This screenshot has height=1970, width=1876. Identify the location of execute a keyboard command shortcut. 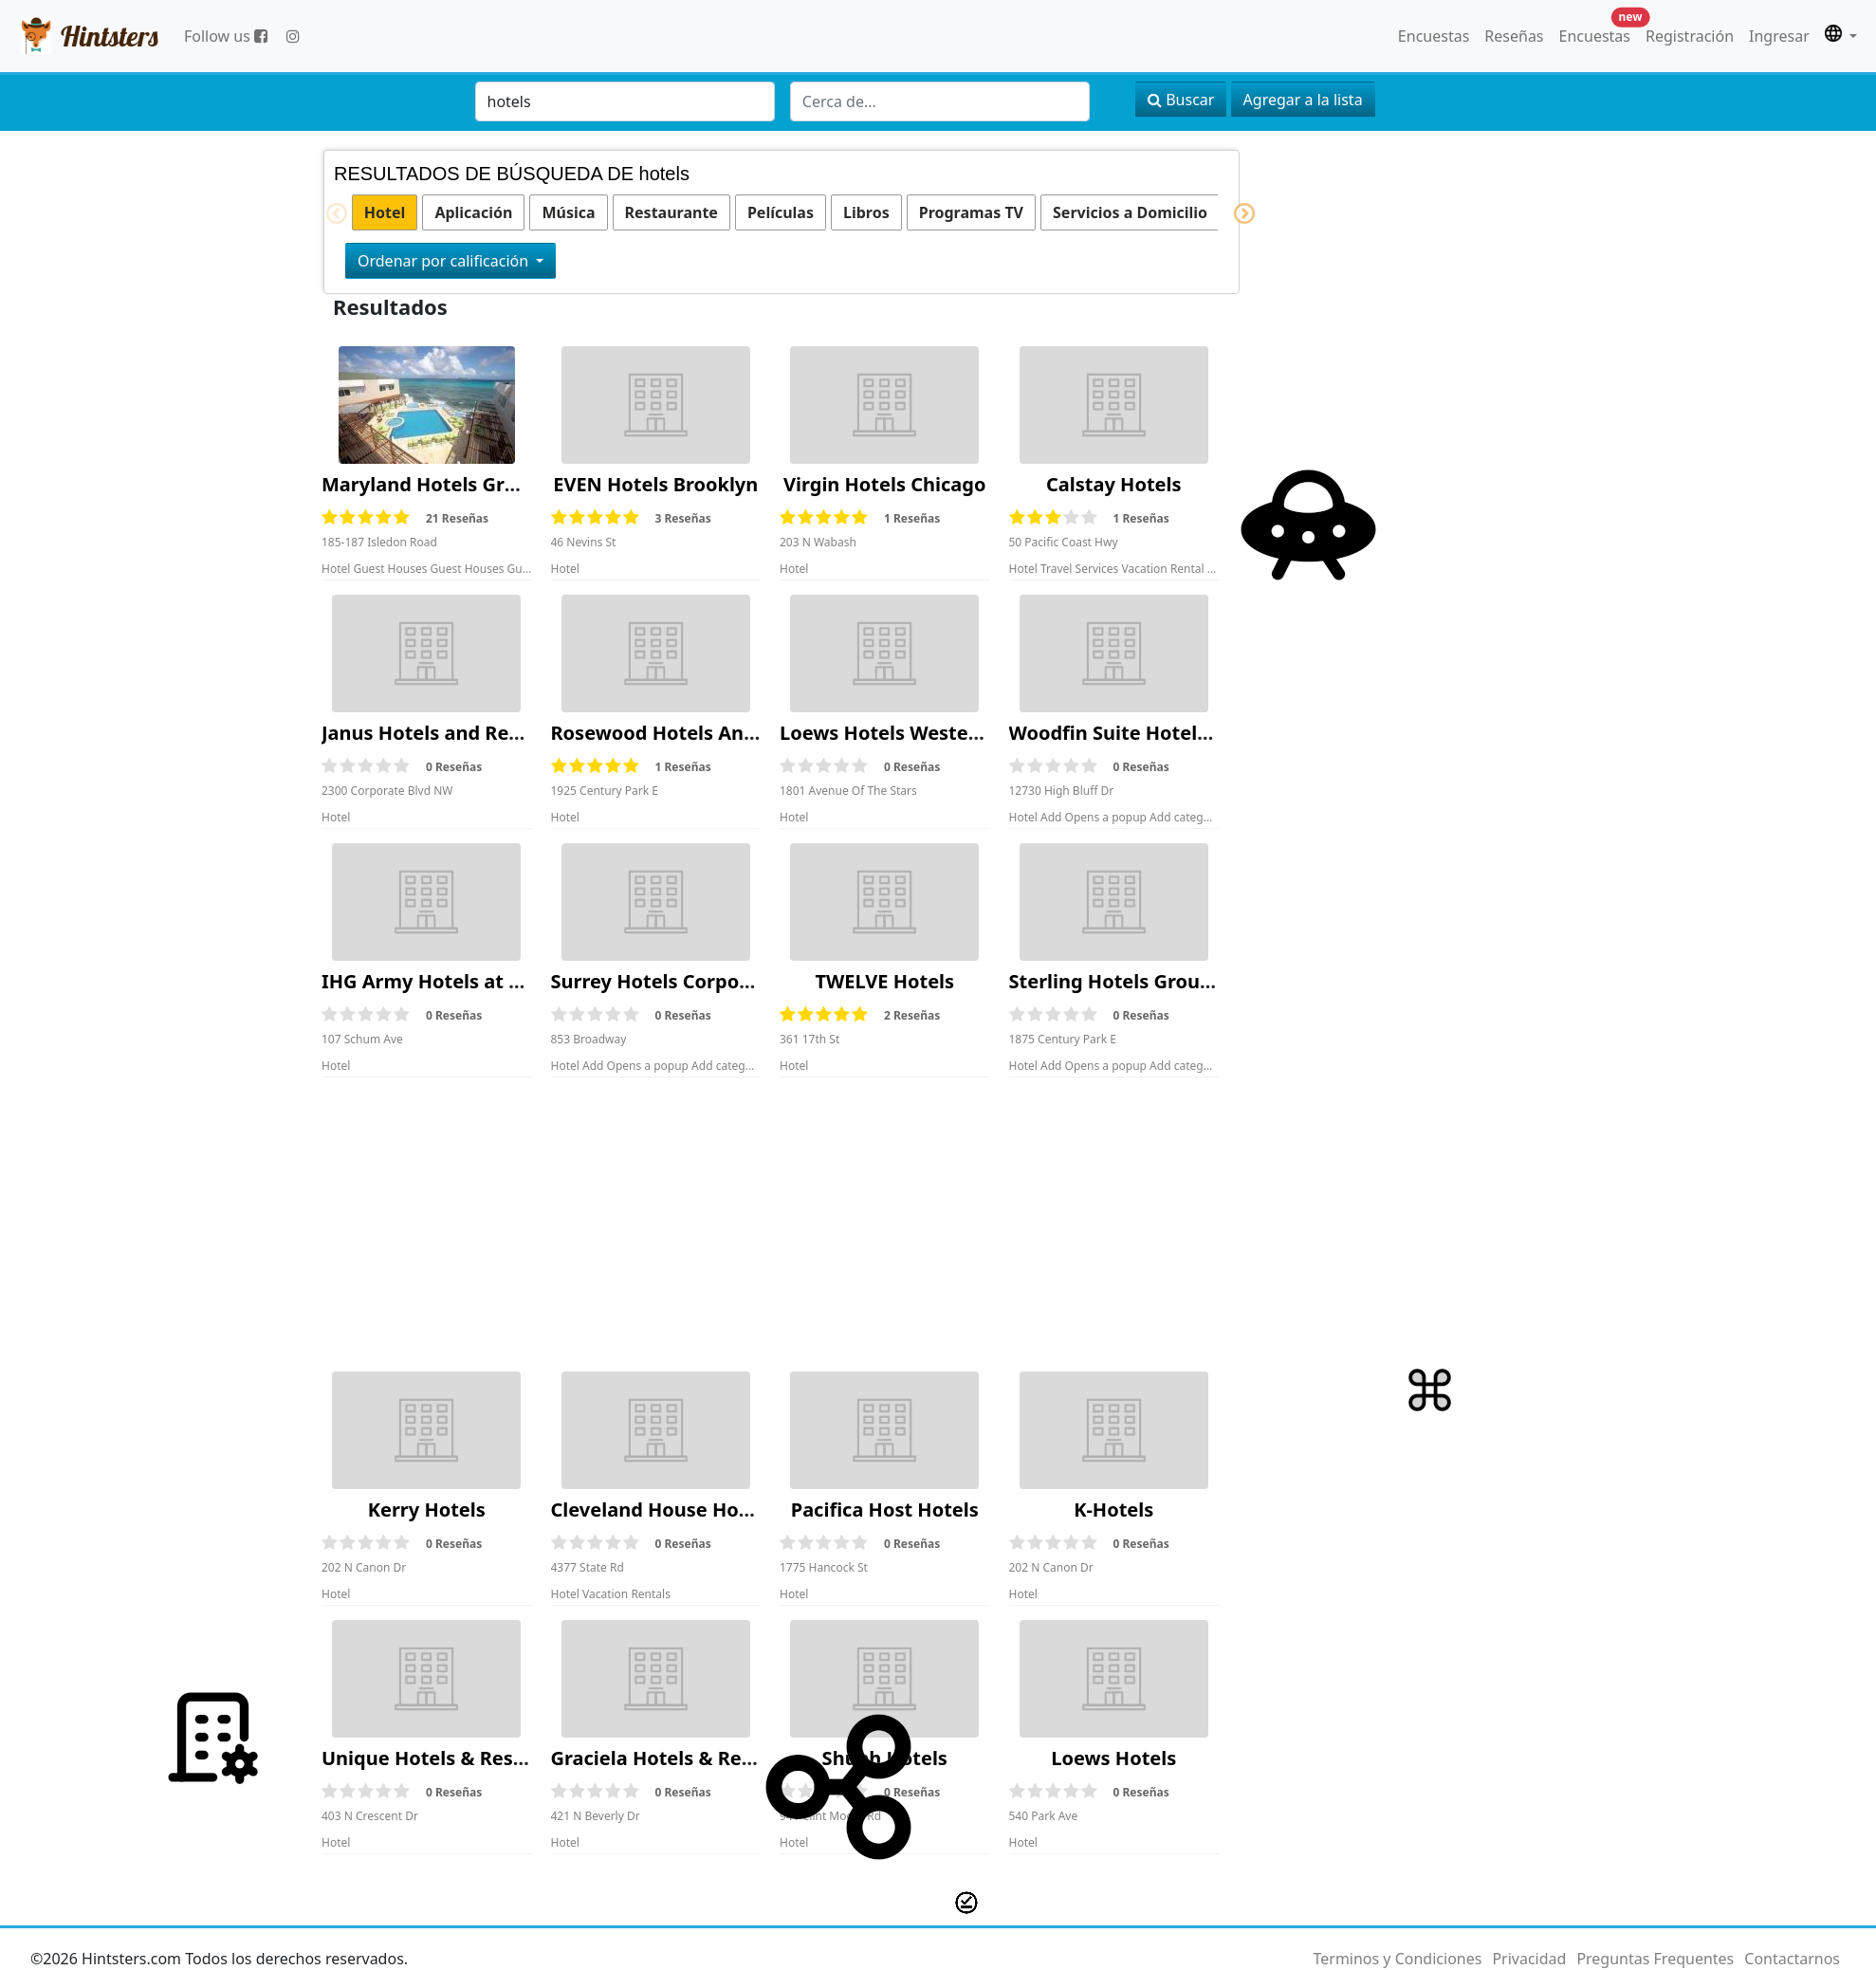
(1429, 1390).